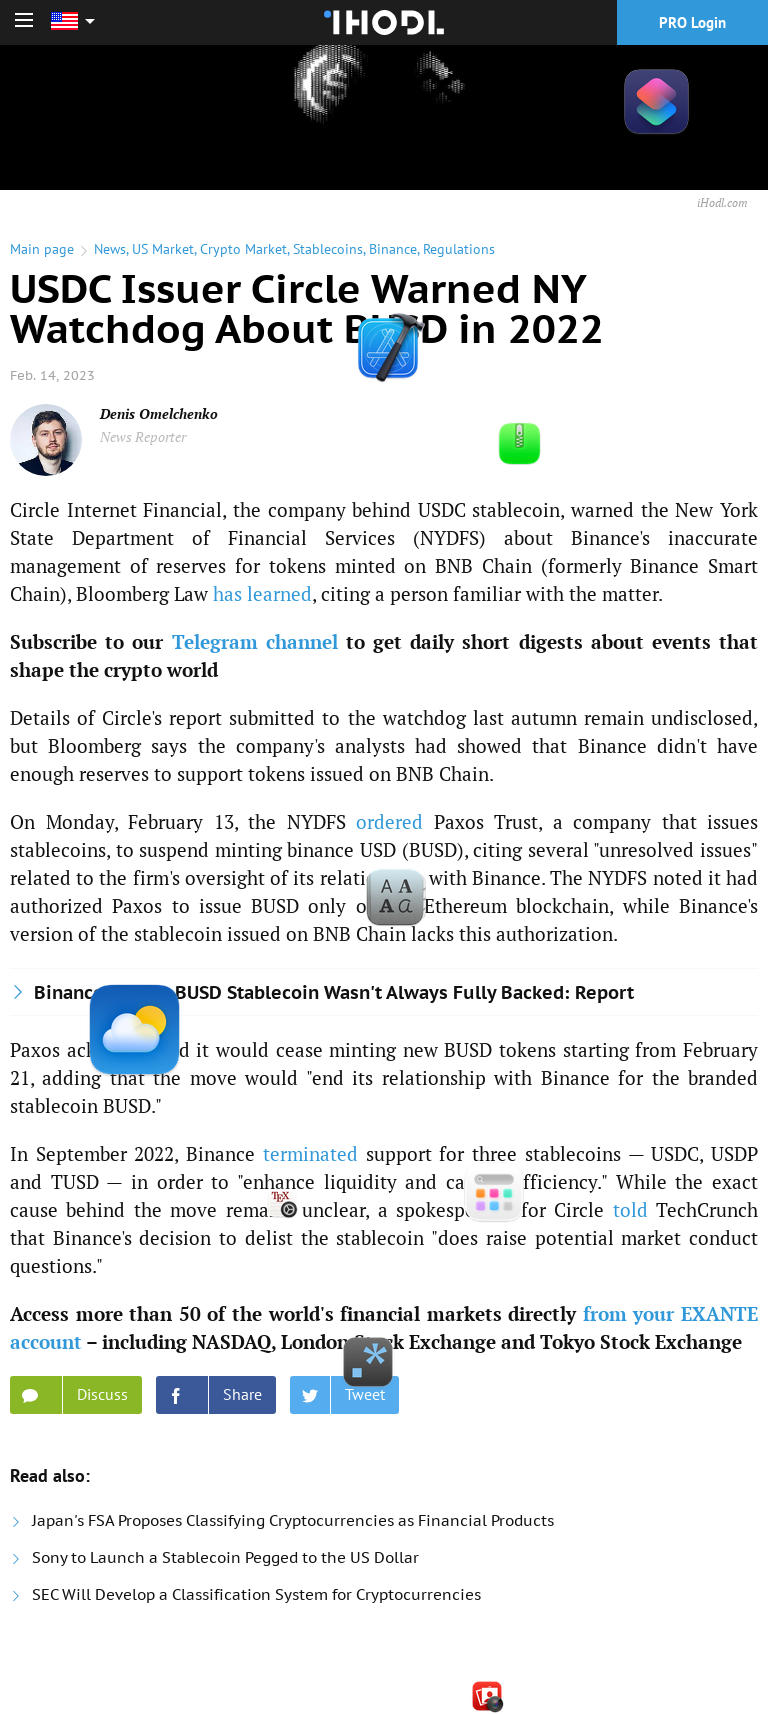  I want to click on open font book to manage installed fonts, so click(395, 897).